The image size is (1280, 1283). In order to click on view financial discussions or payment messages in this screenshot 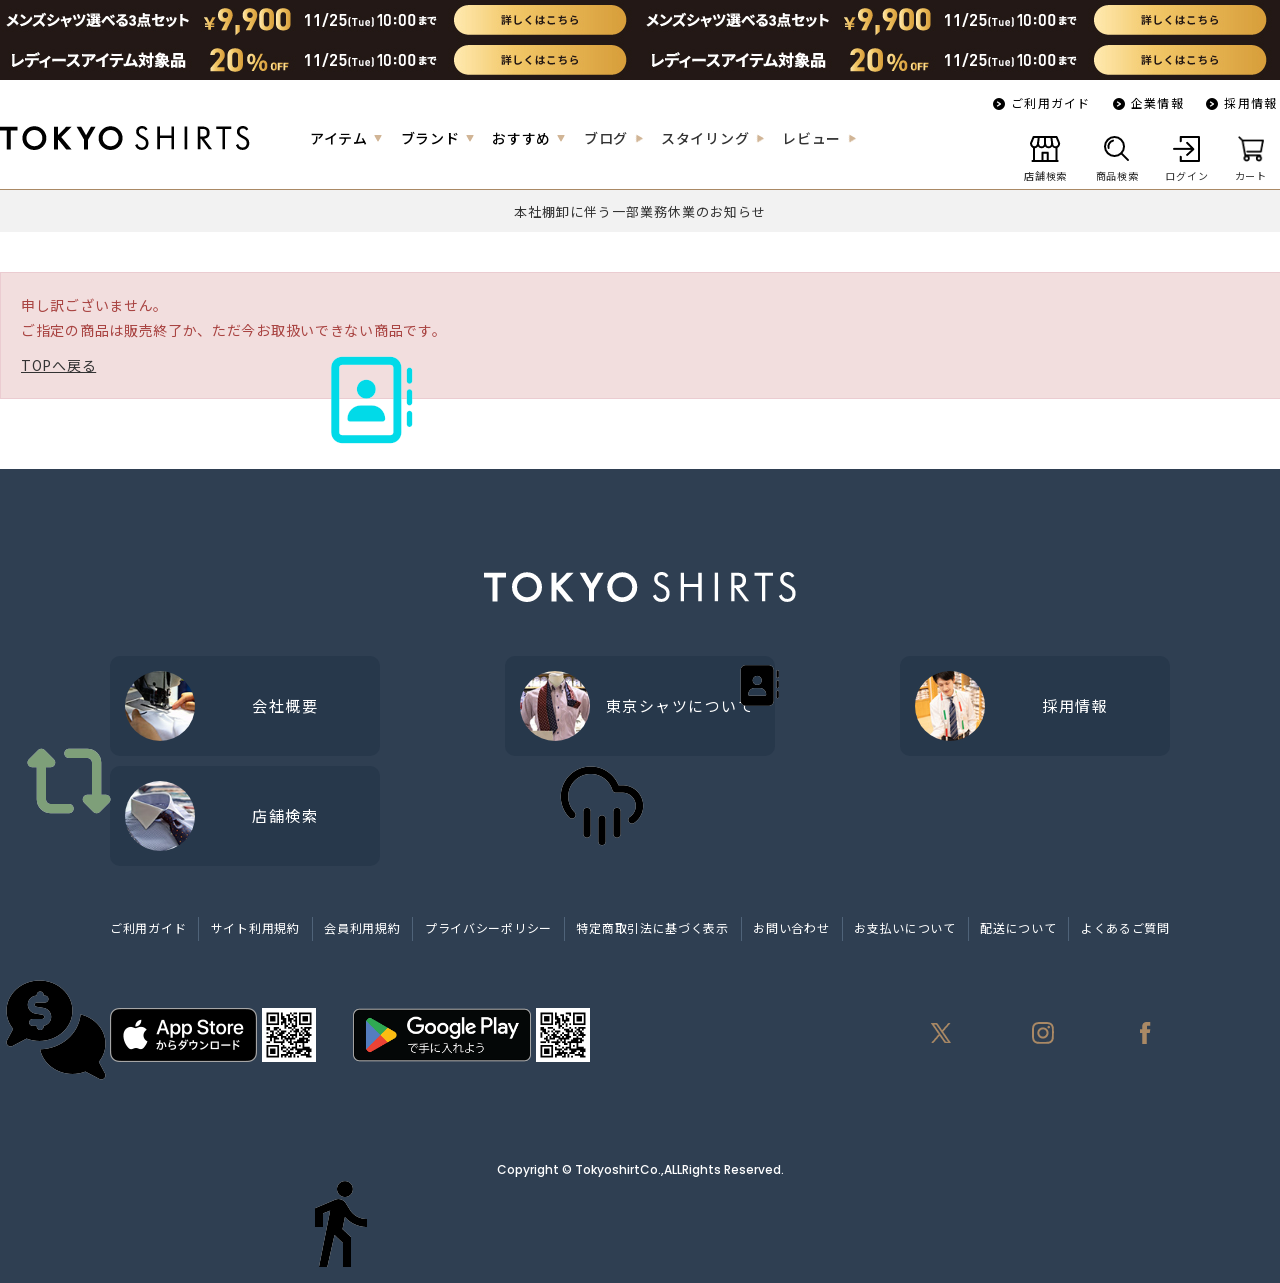, I will do `click(56, 1030)`.